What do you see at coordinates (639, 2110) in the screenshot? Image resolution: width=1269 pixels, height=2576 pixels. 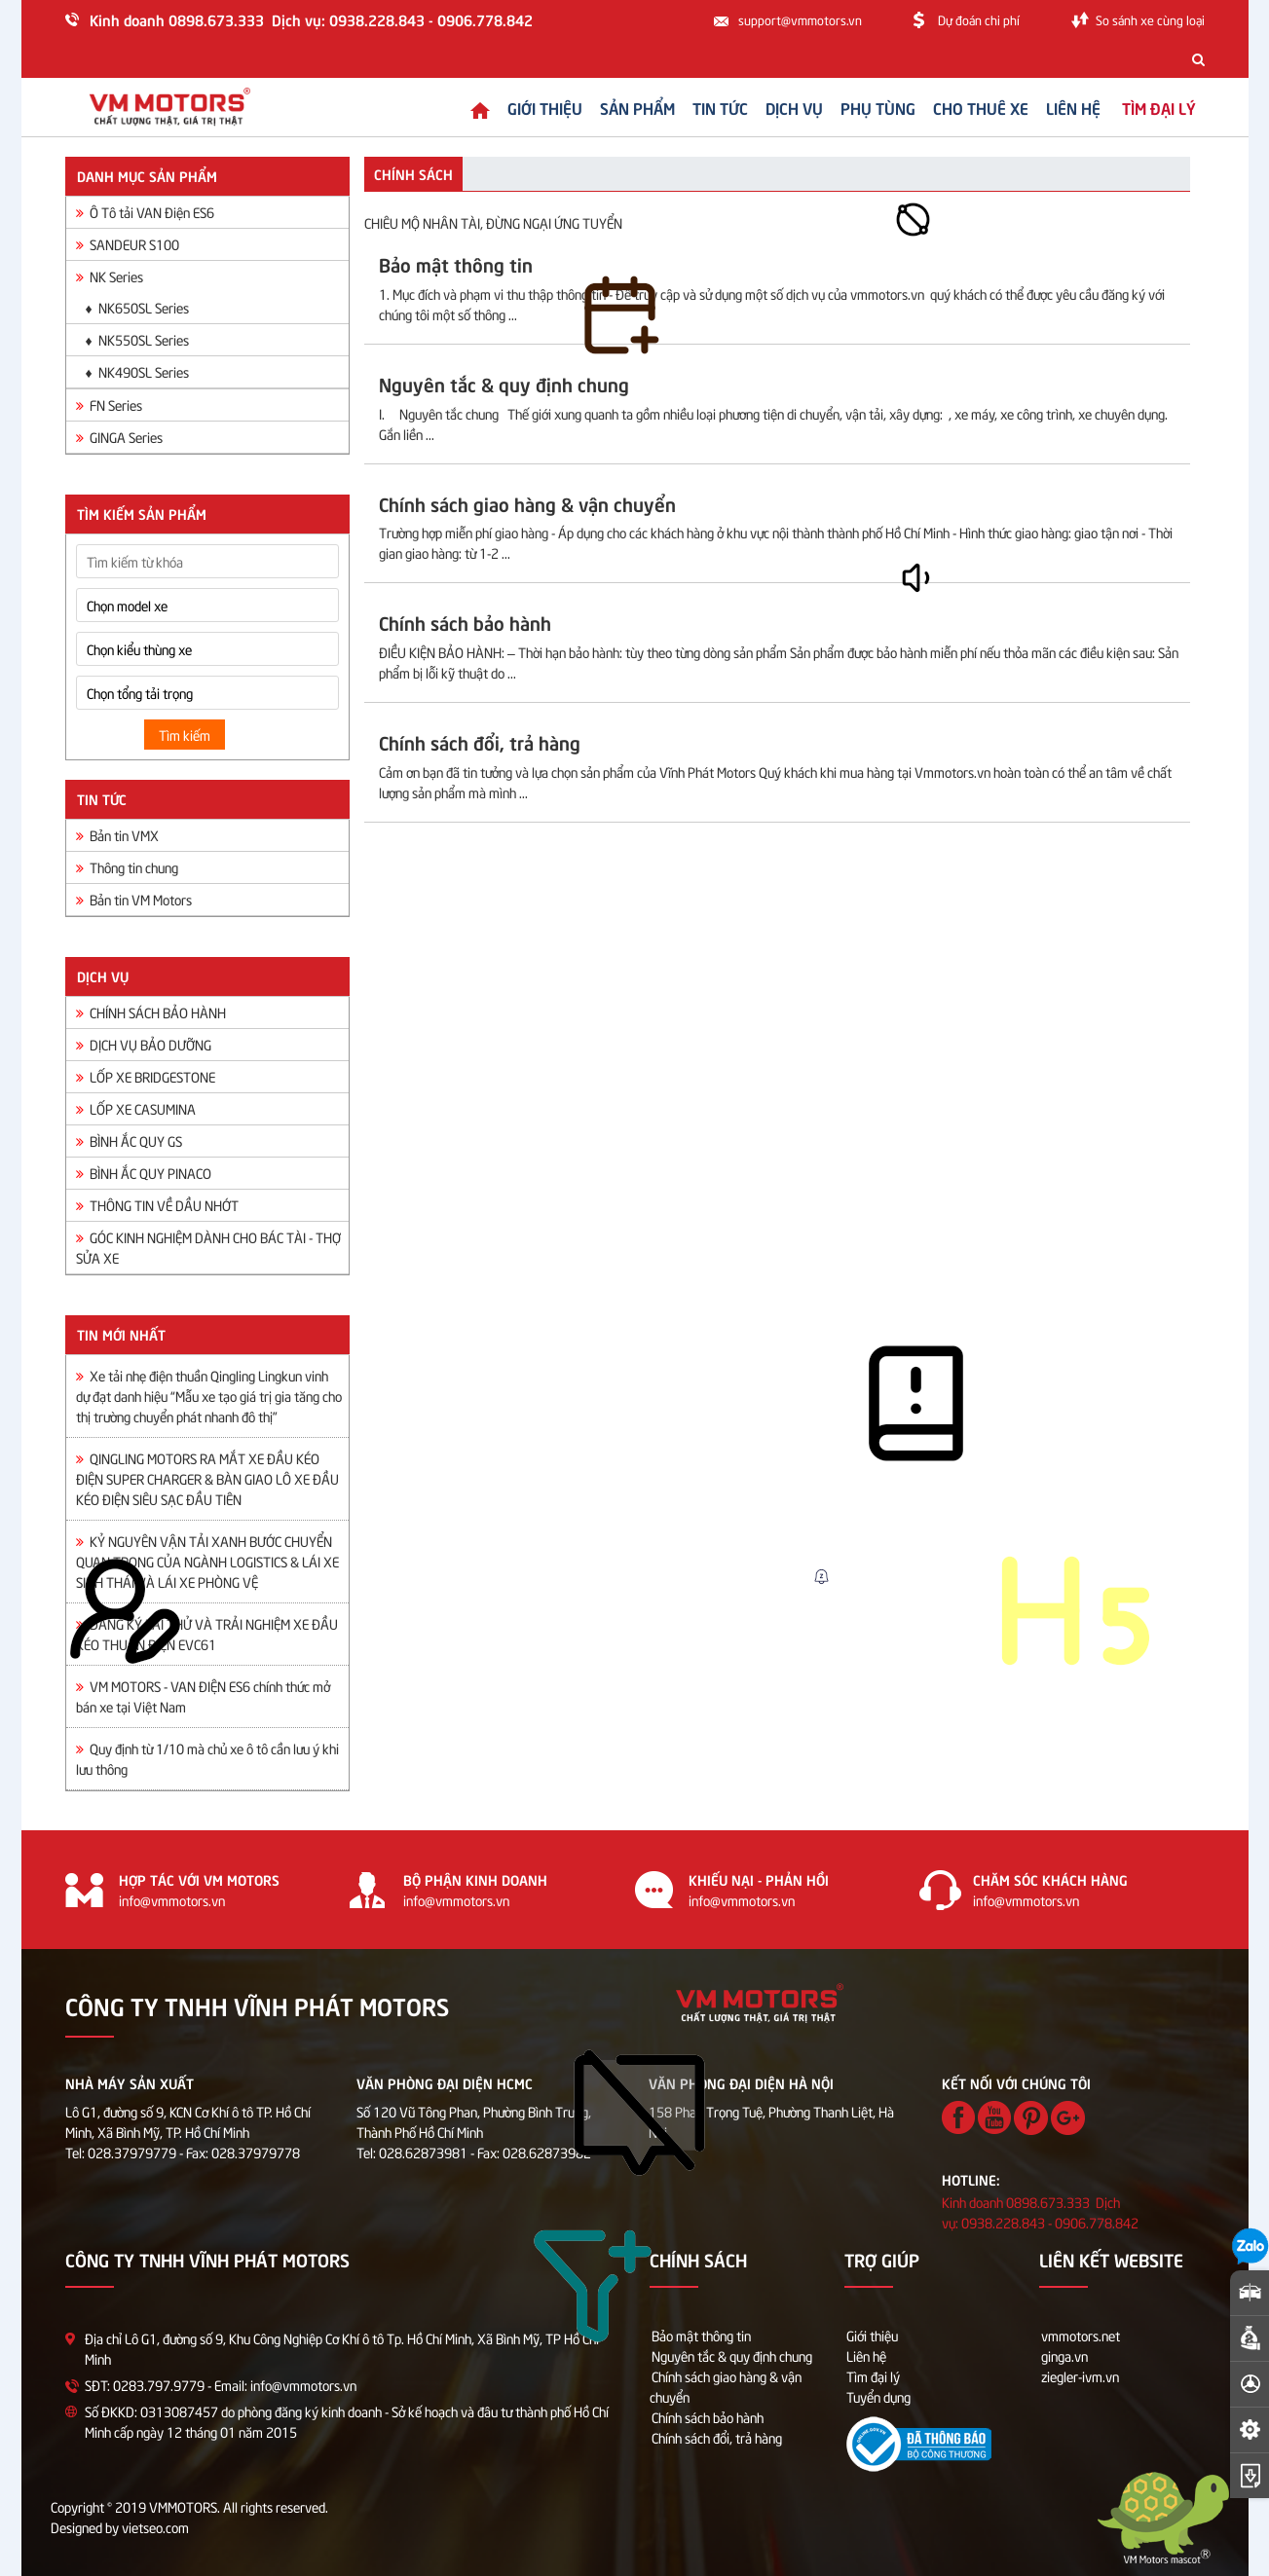 I see `mute or disable chat notifications` at bounding box center [639, 2110].